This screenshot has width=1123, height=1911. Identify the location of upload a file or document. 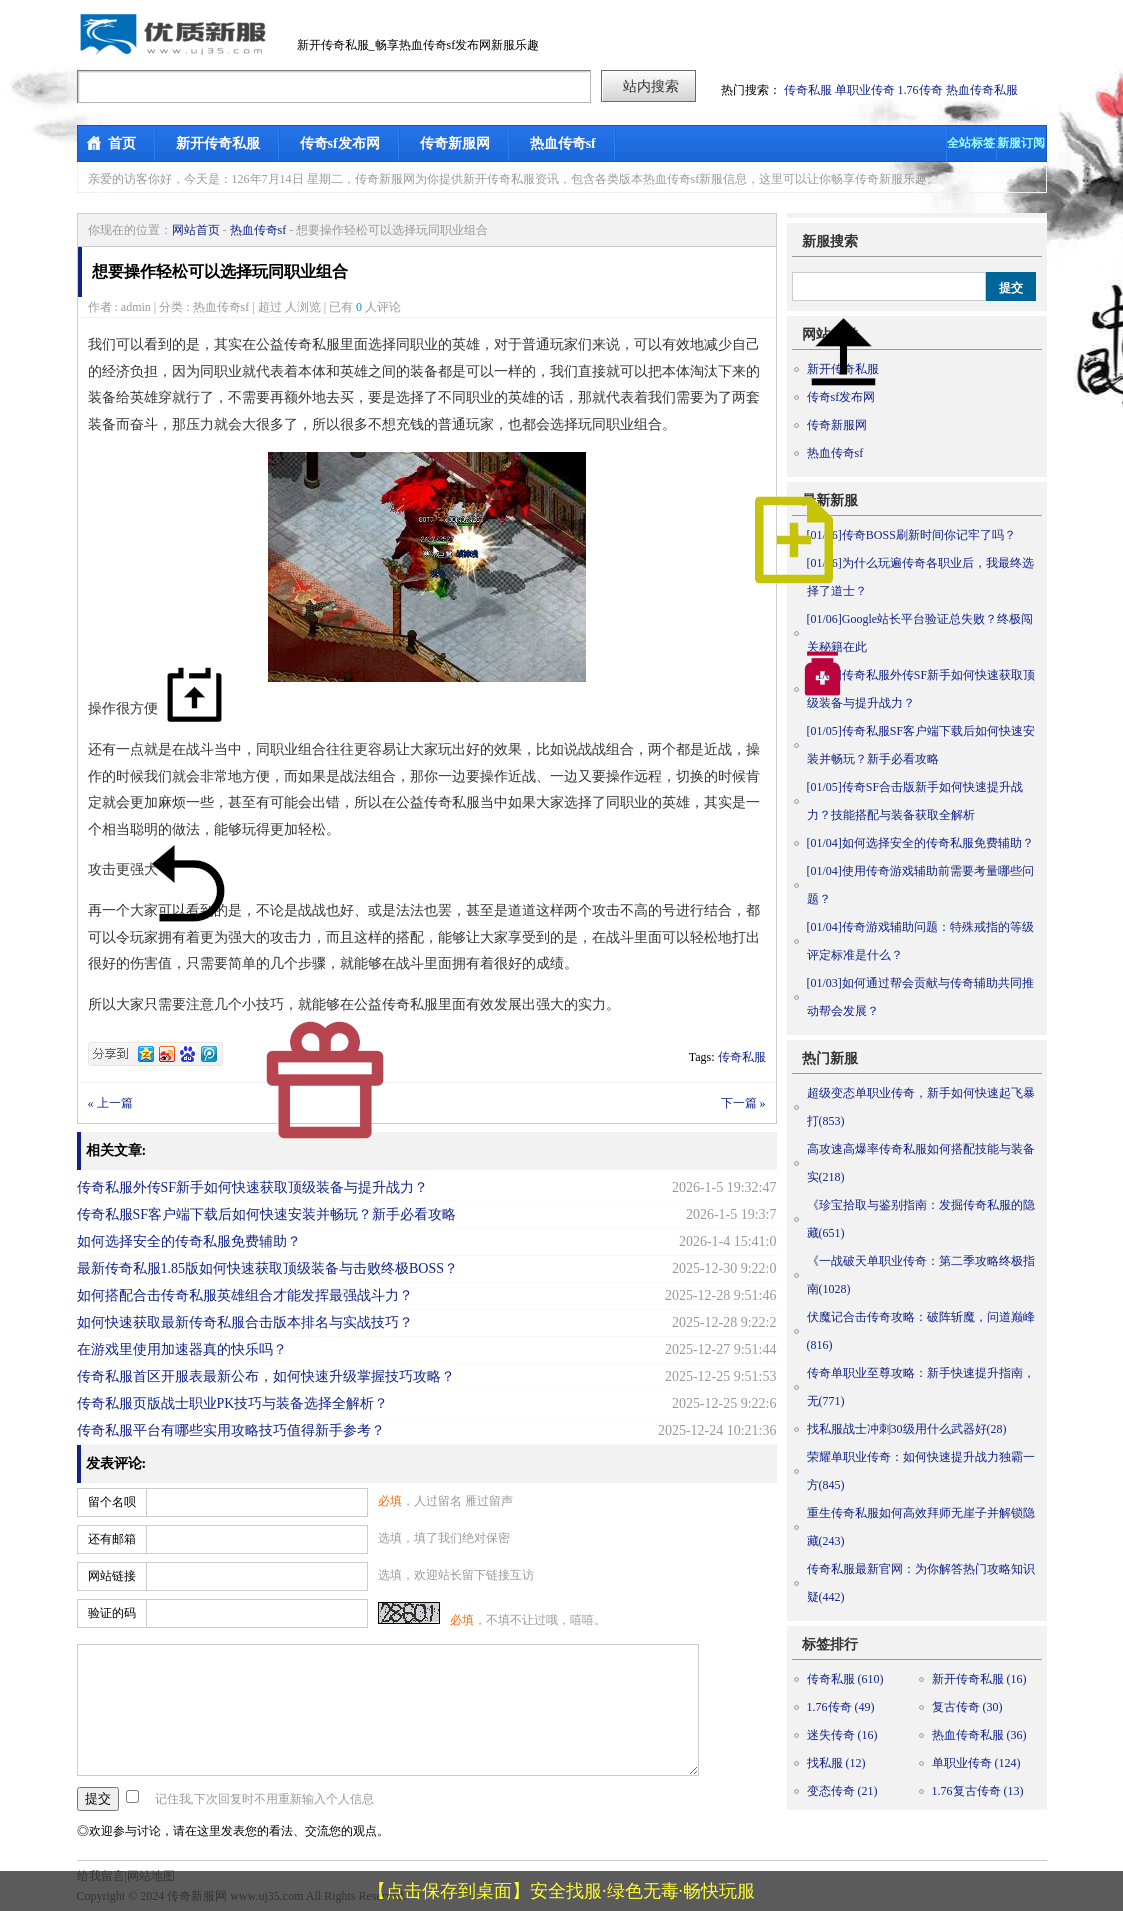
(843, 353).